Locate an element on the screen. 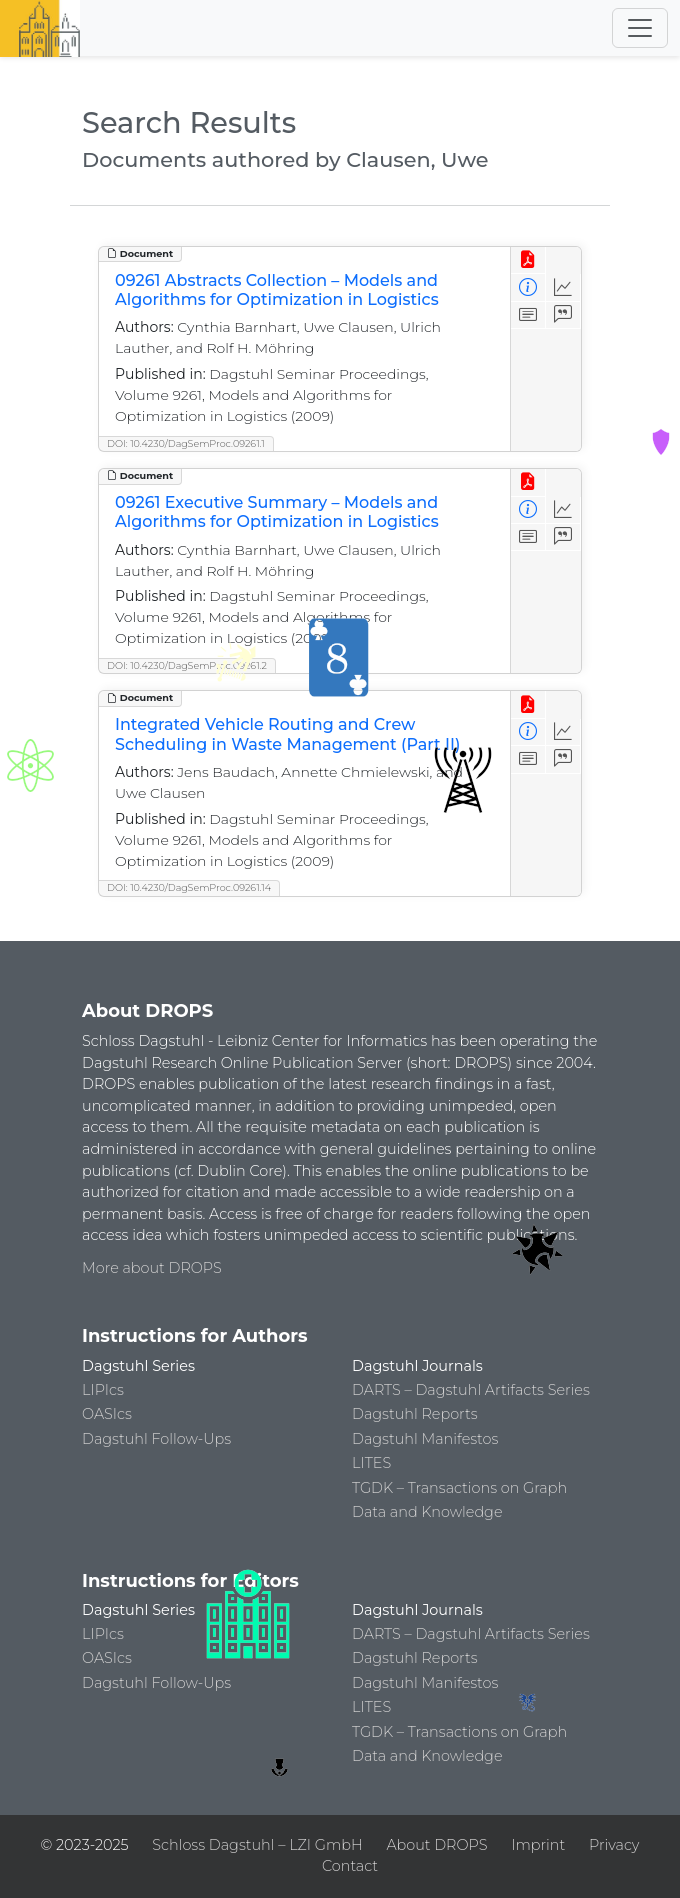  eight of clubs playing card is located at coordinates (338, 657).